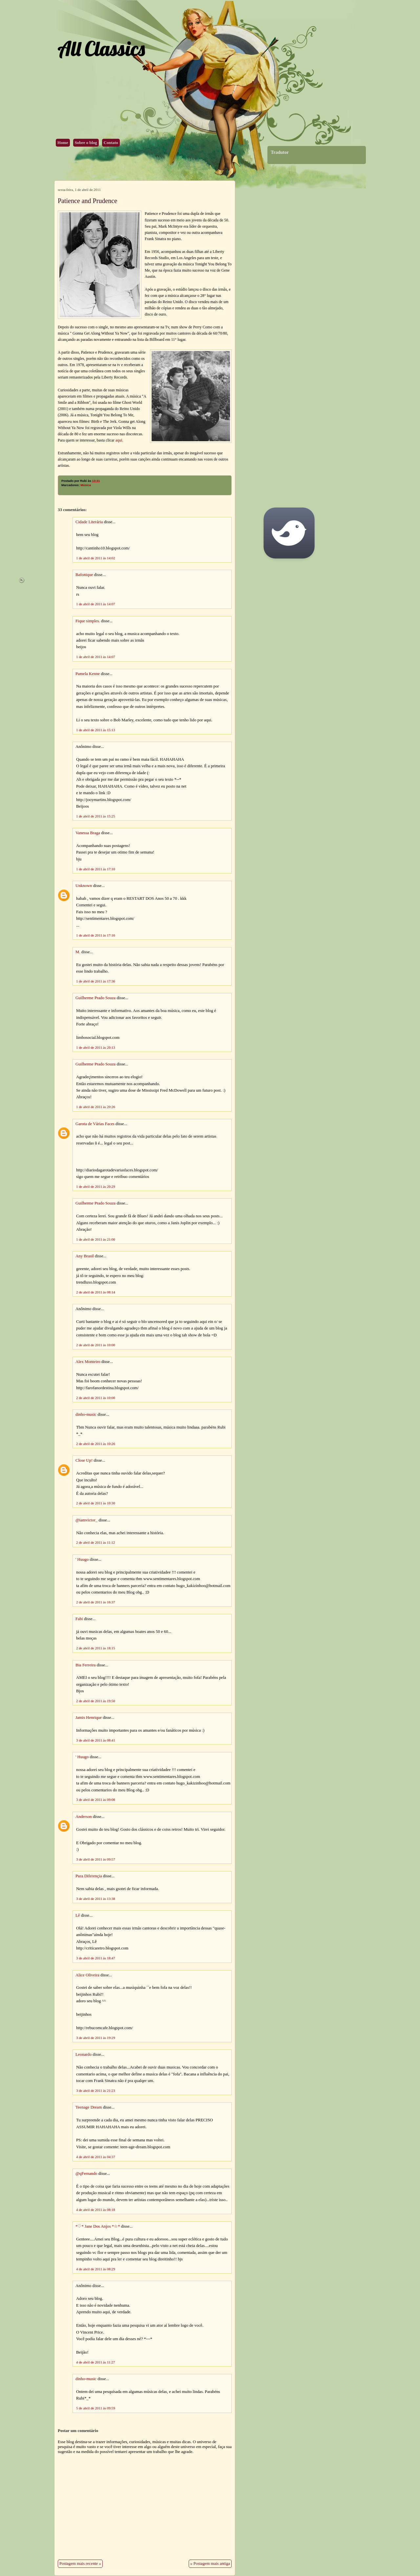 Image resolution: width=420 pixels, height=2576 pixels. What do you see at coordinates (22, 580) in the screenshot?
I see `open remmina remote desktop client` at bounding box center [22, 580].